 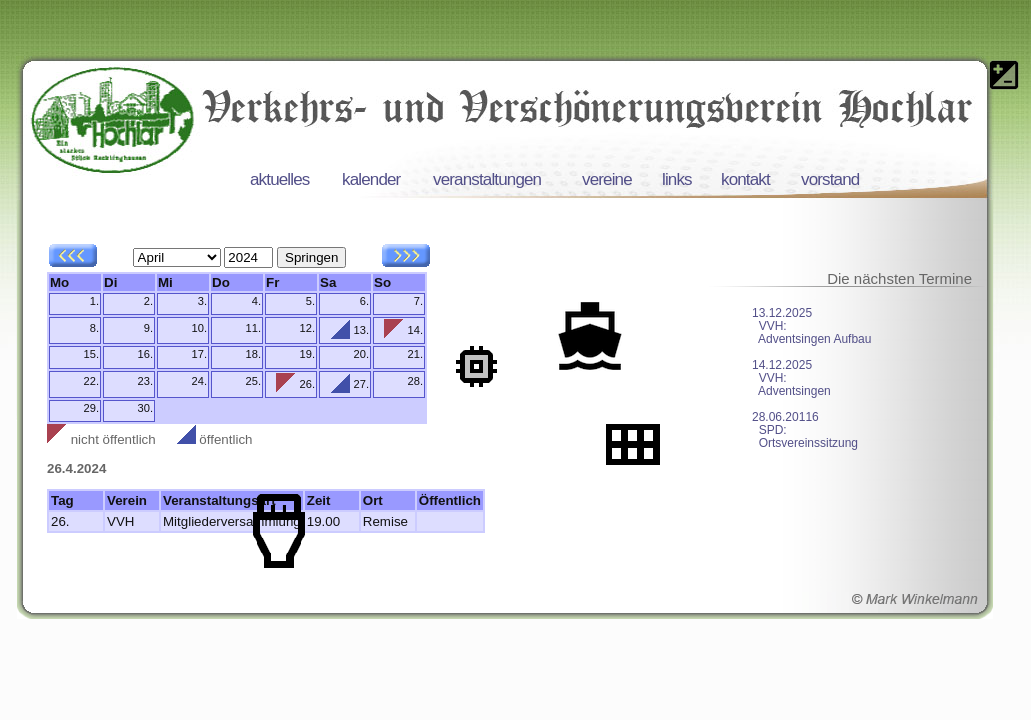 What do you see at coordinates (590, 336) in the screenshot?
I see `get directions by ferry or boat` at bounding box center [590, 336].